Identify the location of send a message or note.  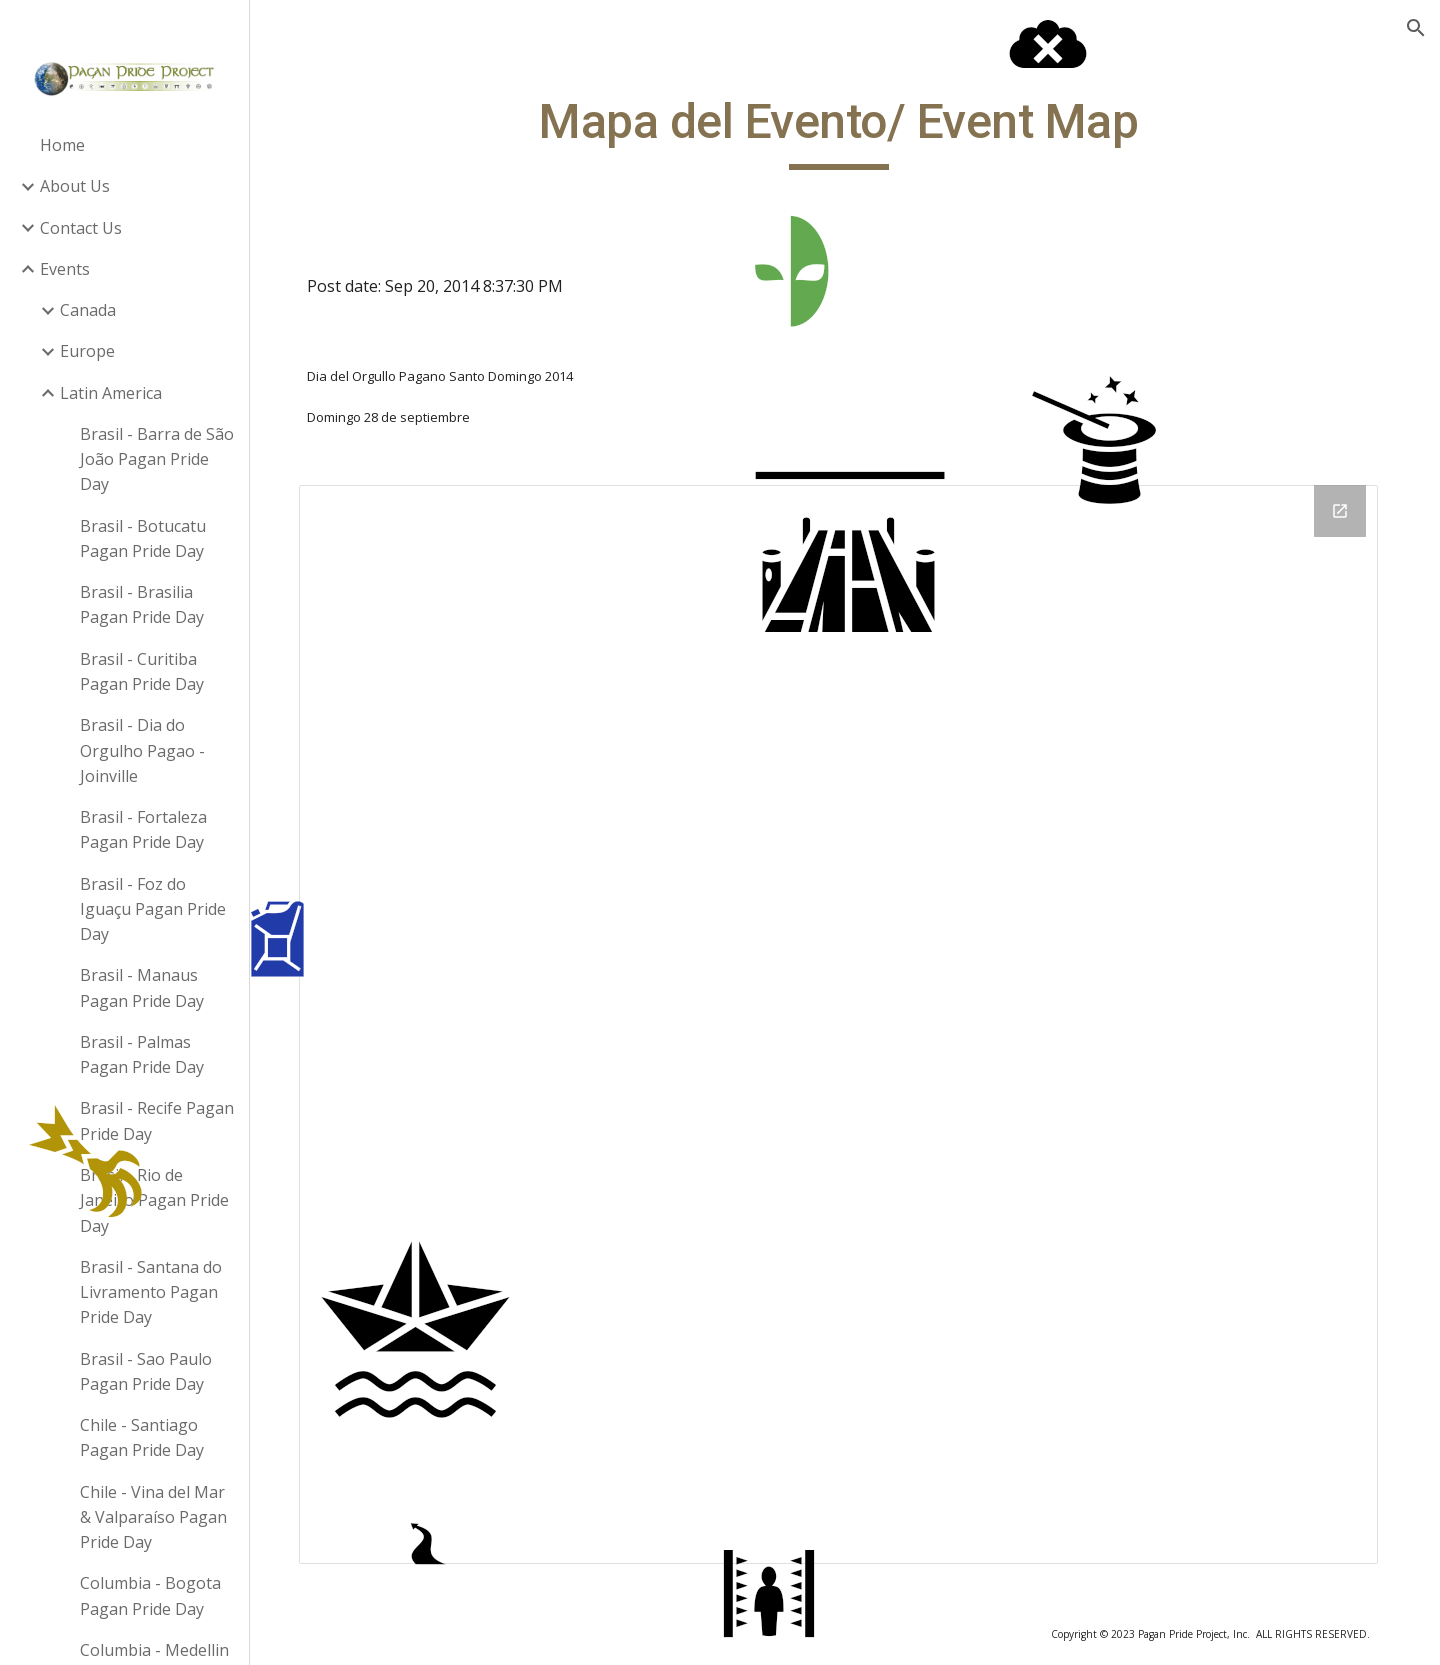
(415, 1329).